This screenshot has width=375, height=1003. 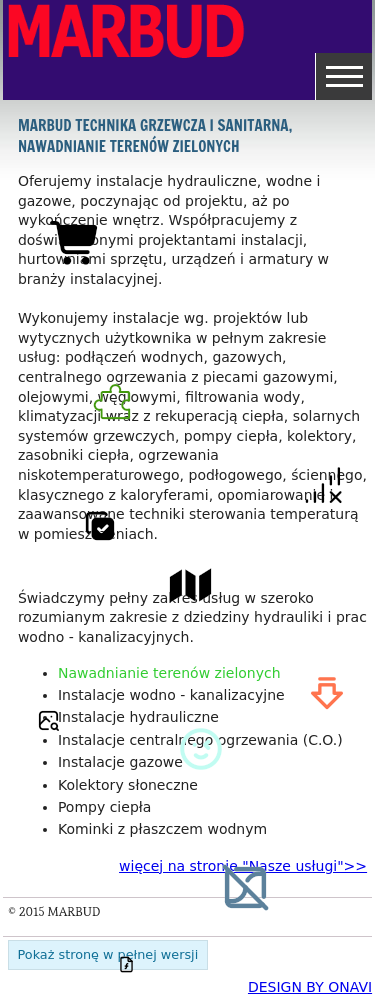 I want to click on open map view, so click(x=190, y=585).